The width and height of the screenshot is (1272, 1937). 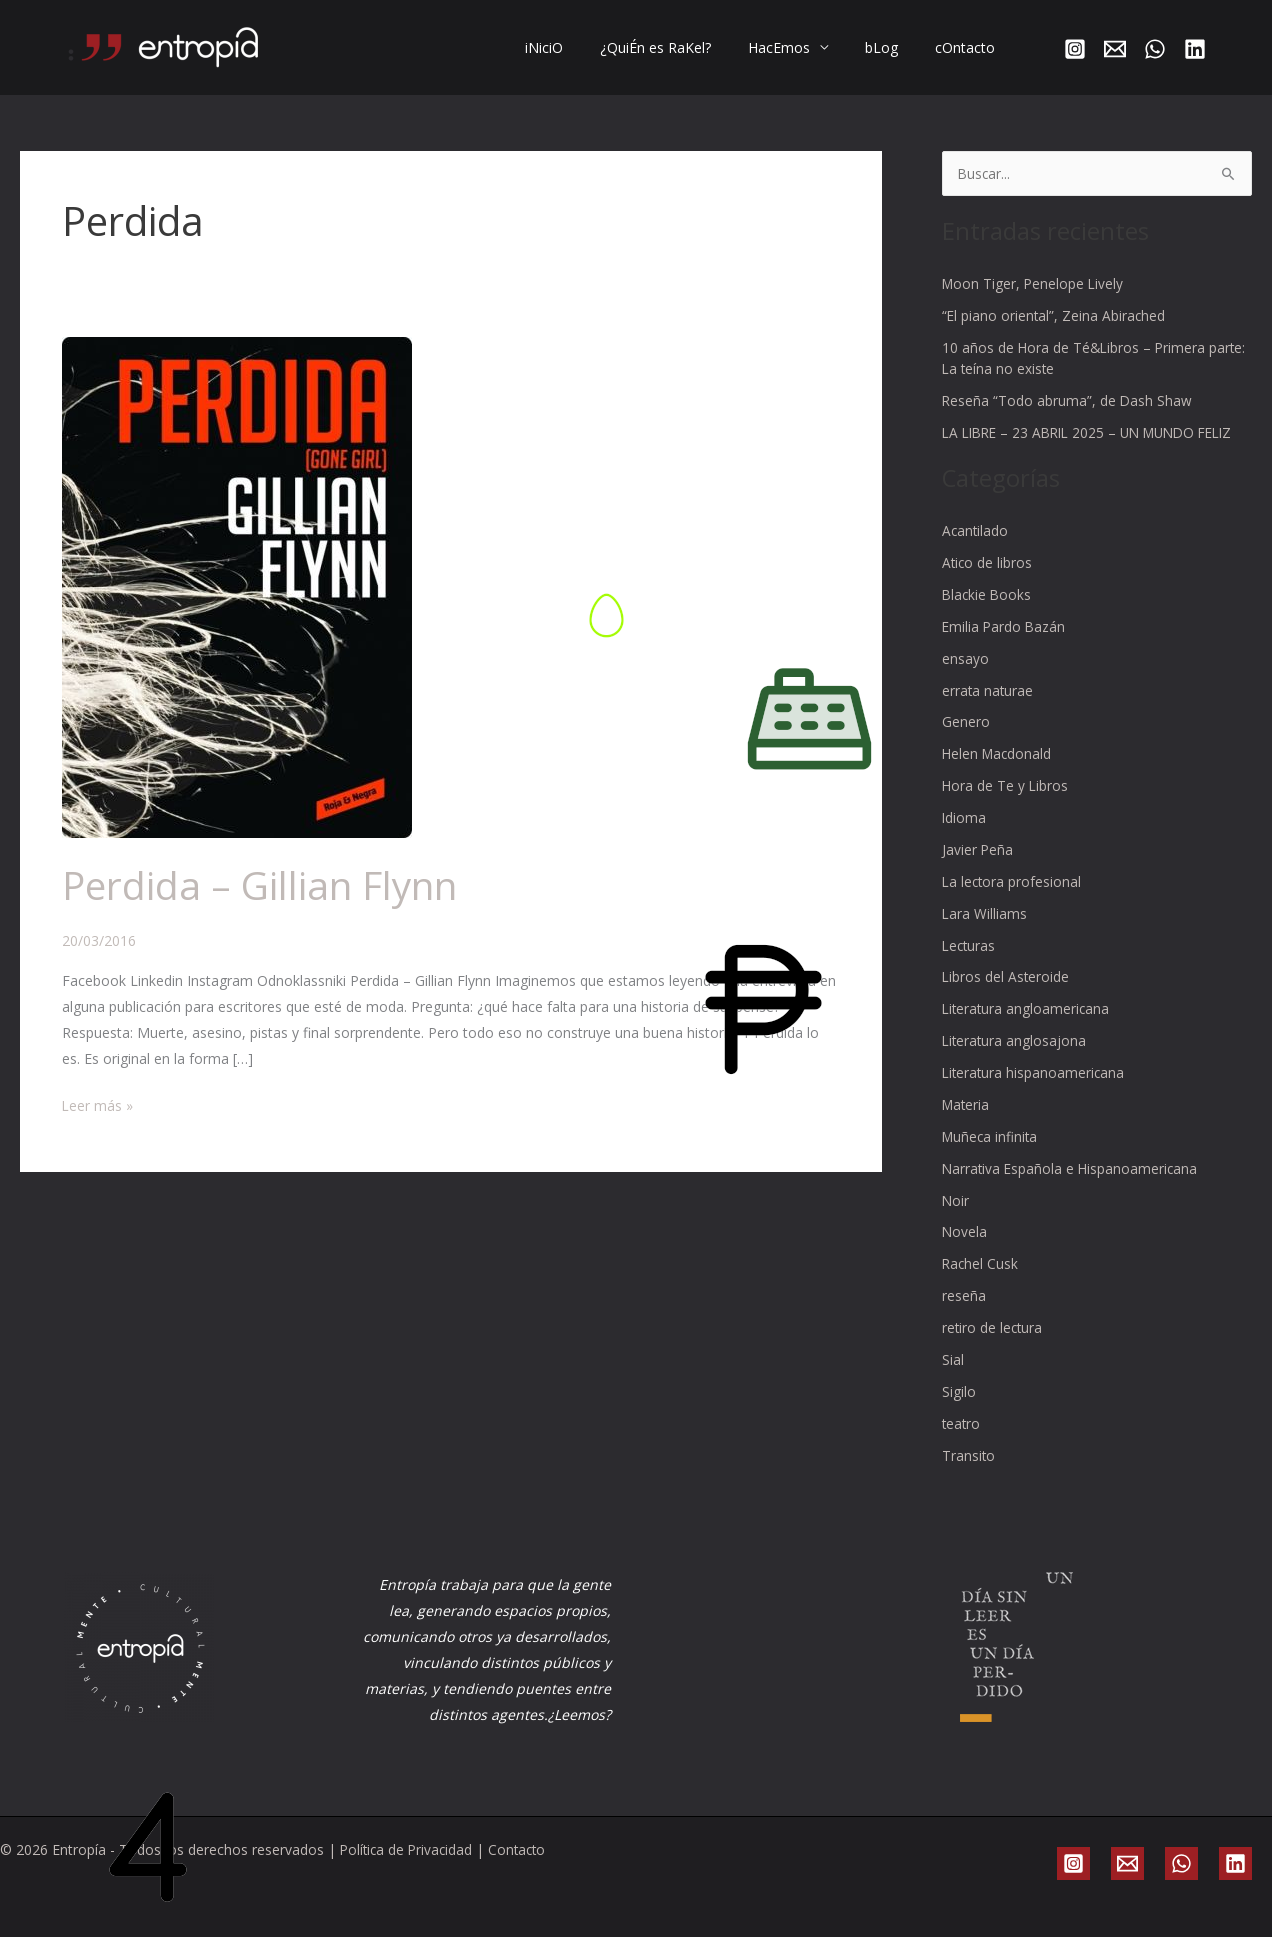 I want to click on indicates philippine peso currency, so click(x=763, y=1009).